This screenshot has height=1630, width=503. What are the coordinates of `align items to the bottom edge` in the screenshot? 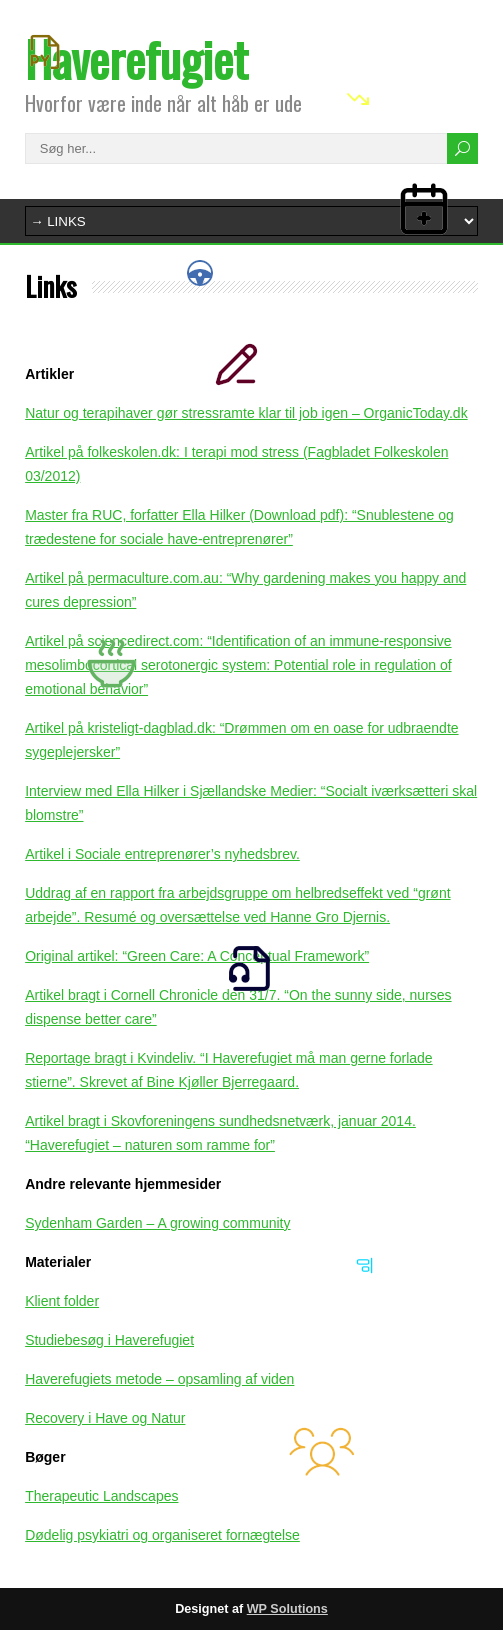 It's located at (364, 1265).